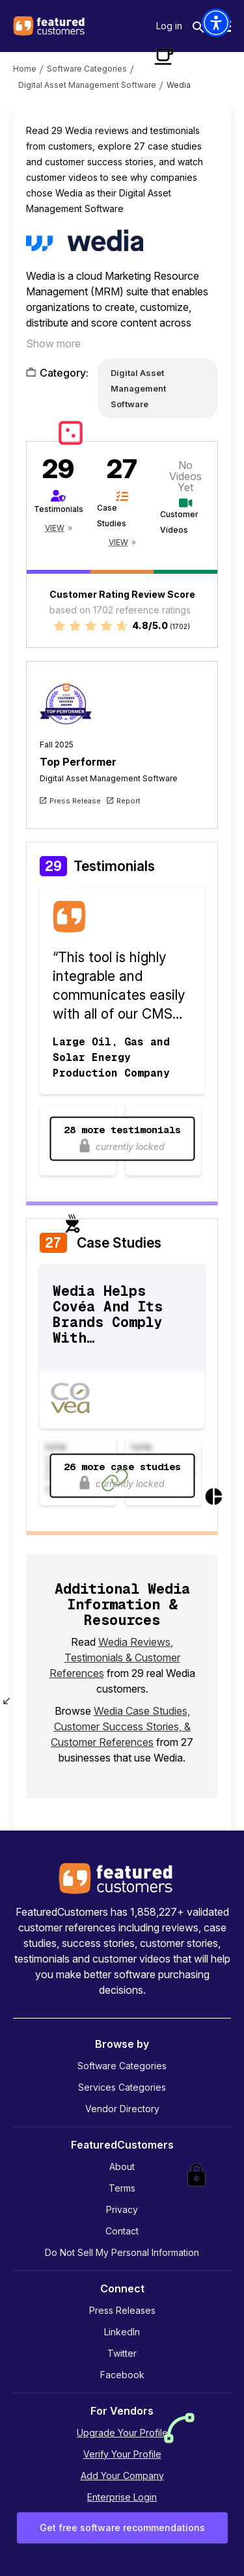  Describe the element at coordinates (7, 1701) in the screenshot. I see `indicates an incoming call was received` at that location.